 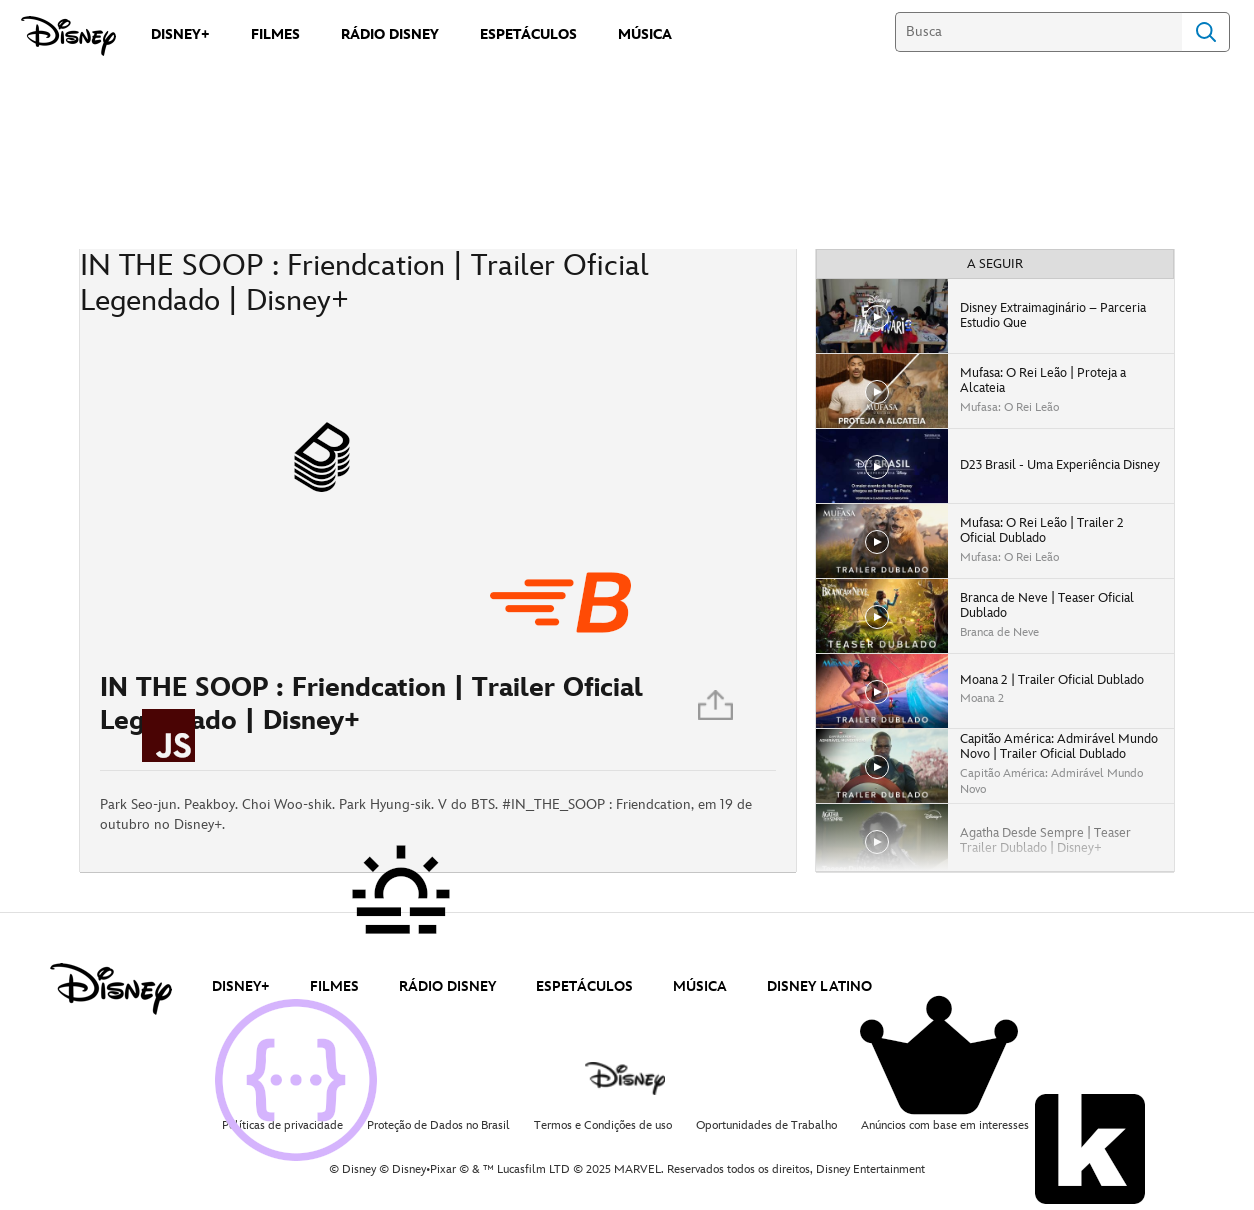 I want to click on backstage developer portal logo, so click(x=322, y=457).